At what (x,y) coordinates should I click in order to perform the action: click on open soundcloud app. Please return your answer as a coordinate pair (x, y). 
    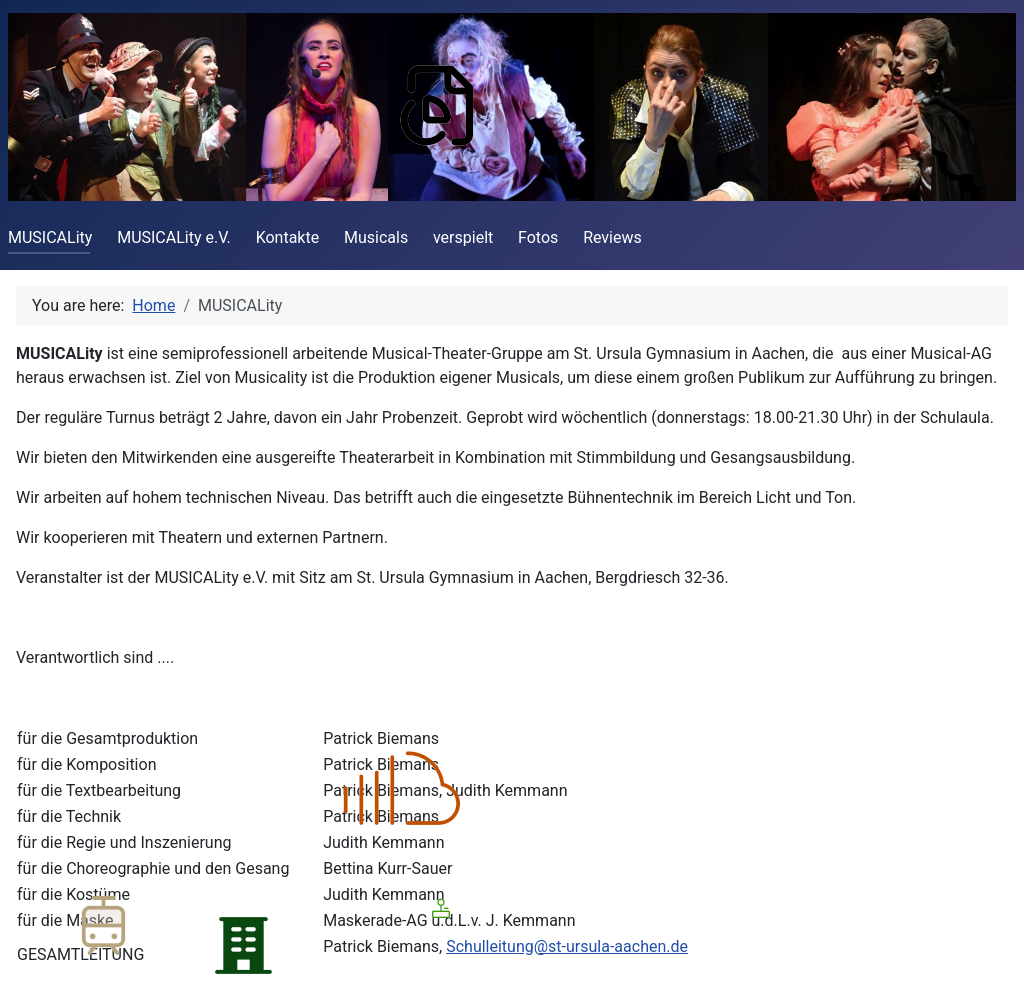
    Looking at the image, I should click on (400, 792).